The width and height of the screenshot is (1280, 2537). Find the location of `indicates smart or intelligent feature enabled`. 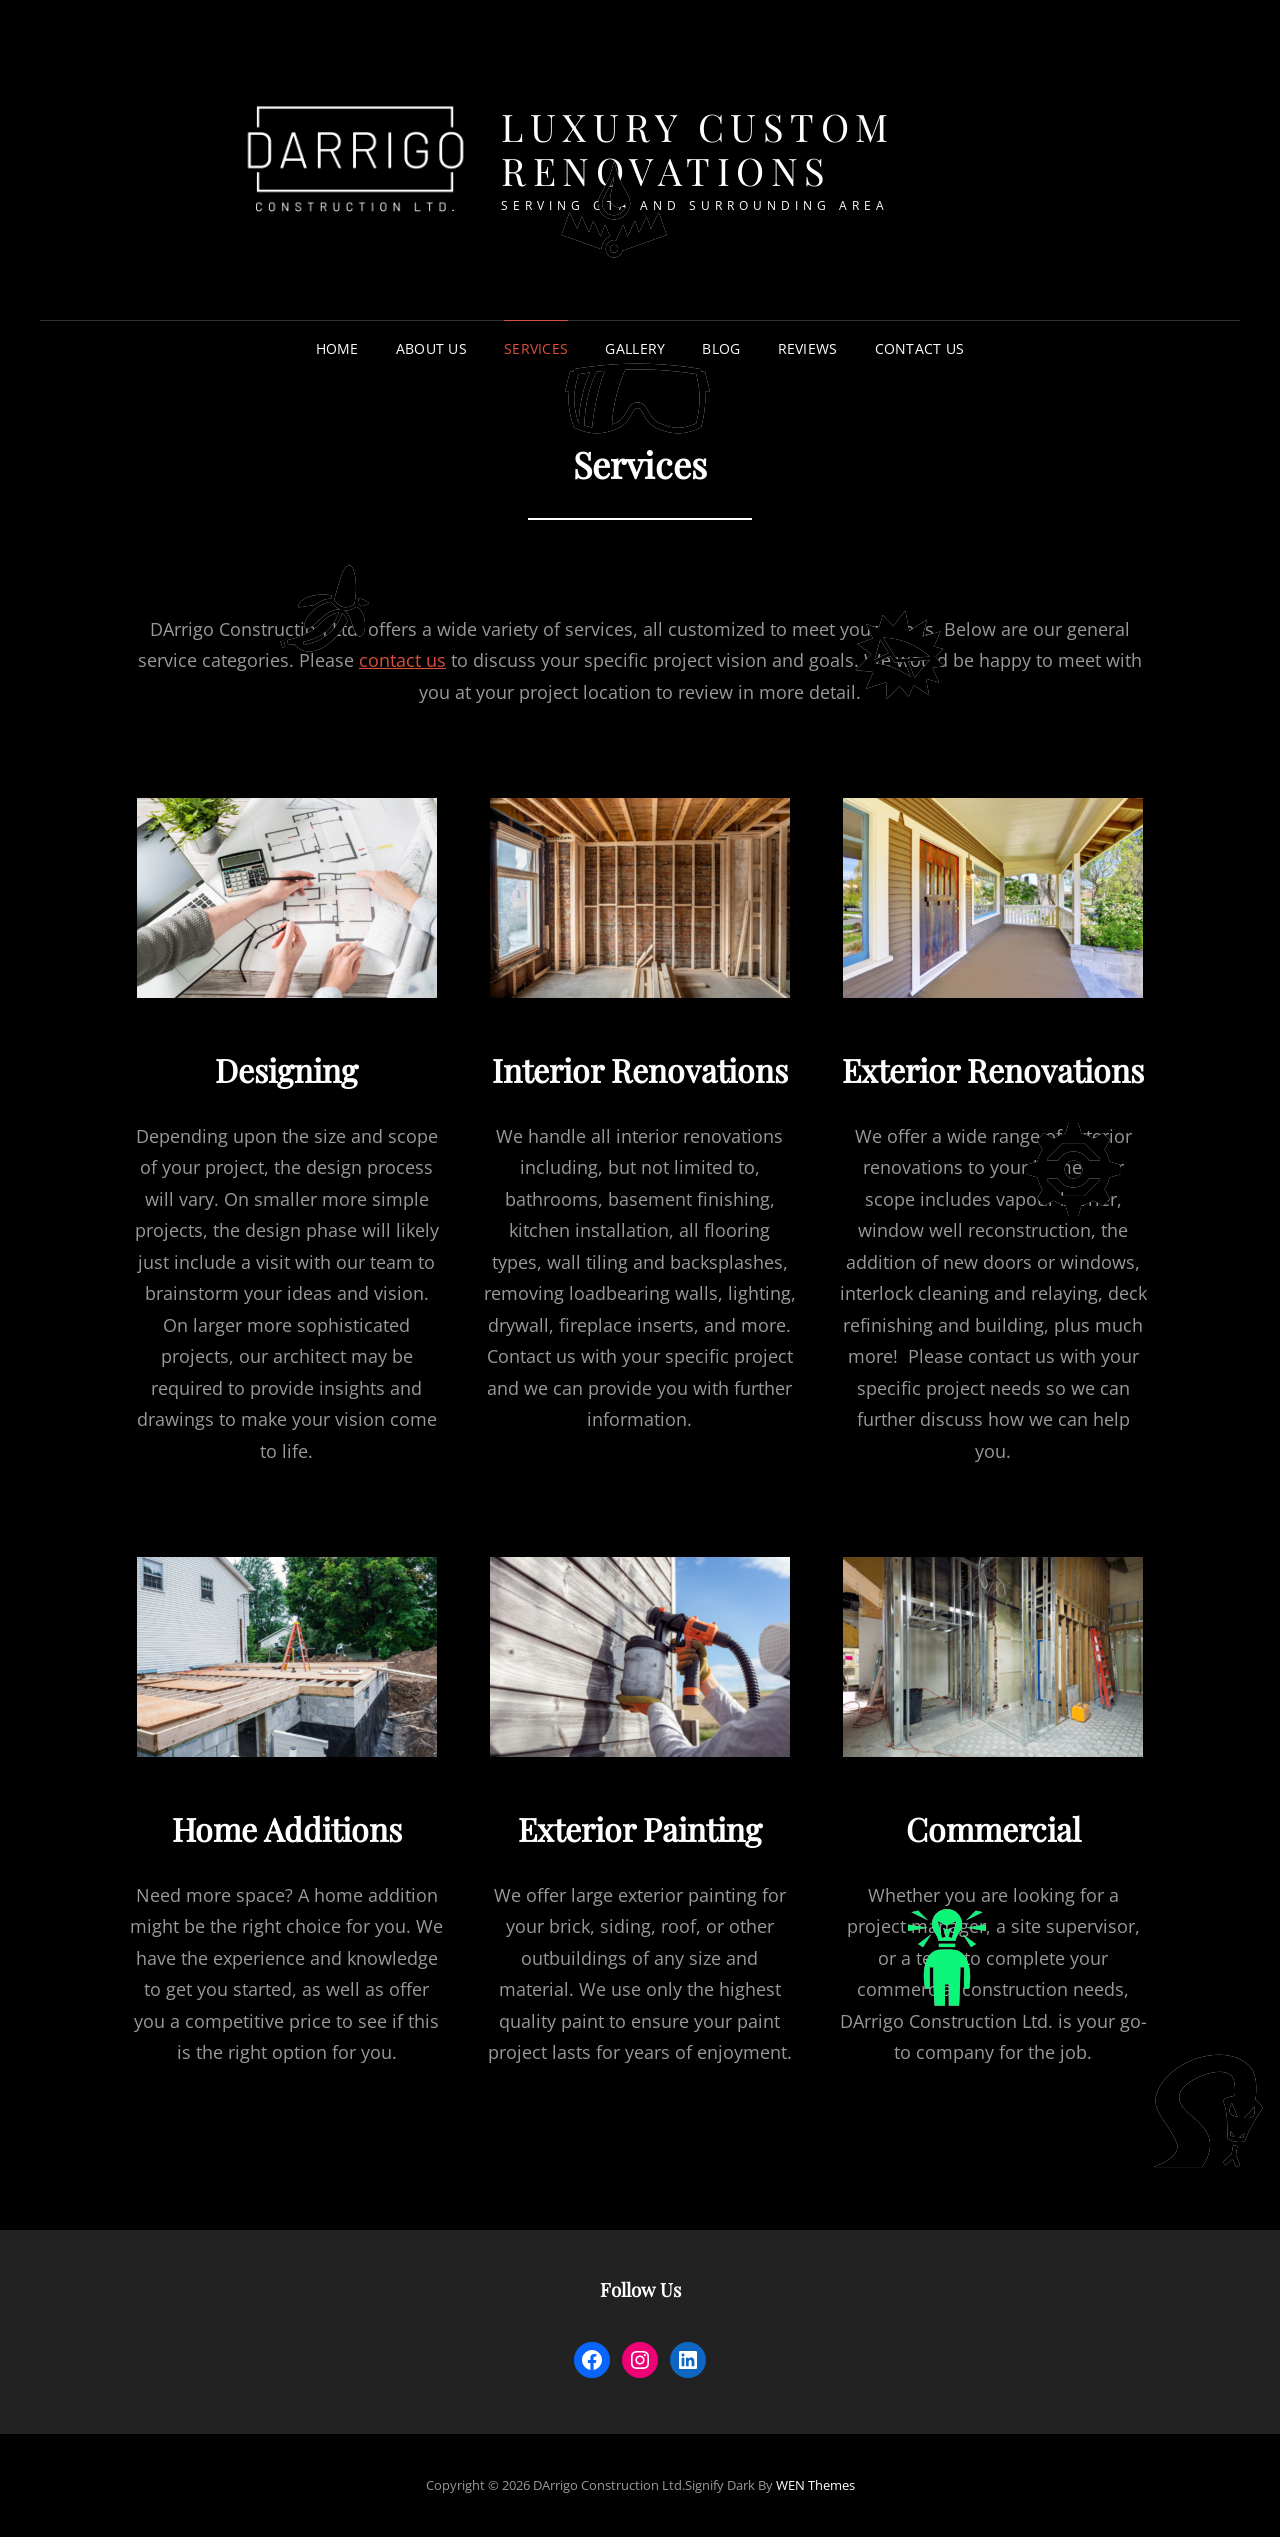

indicates smart or intelligent feature enabled is located at coordinates (947, 1957).